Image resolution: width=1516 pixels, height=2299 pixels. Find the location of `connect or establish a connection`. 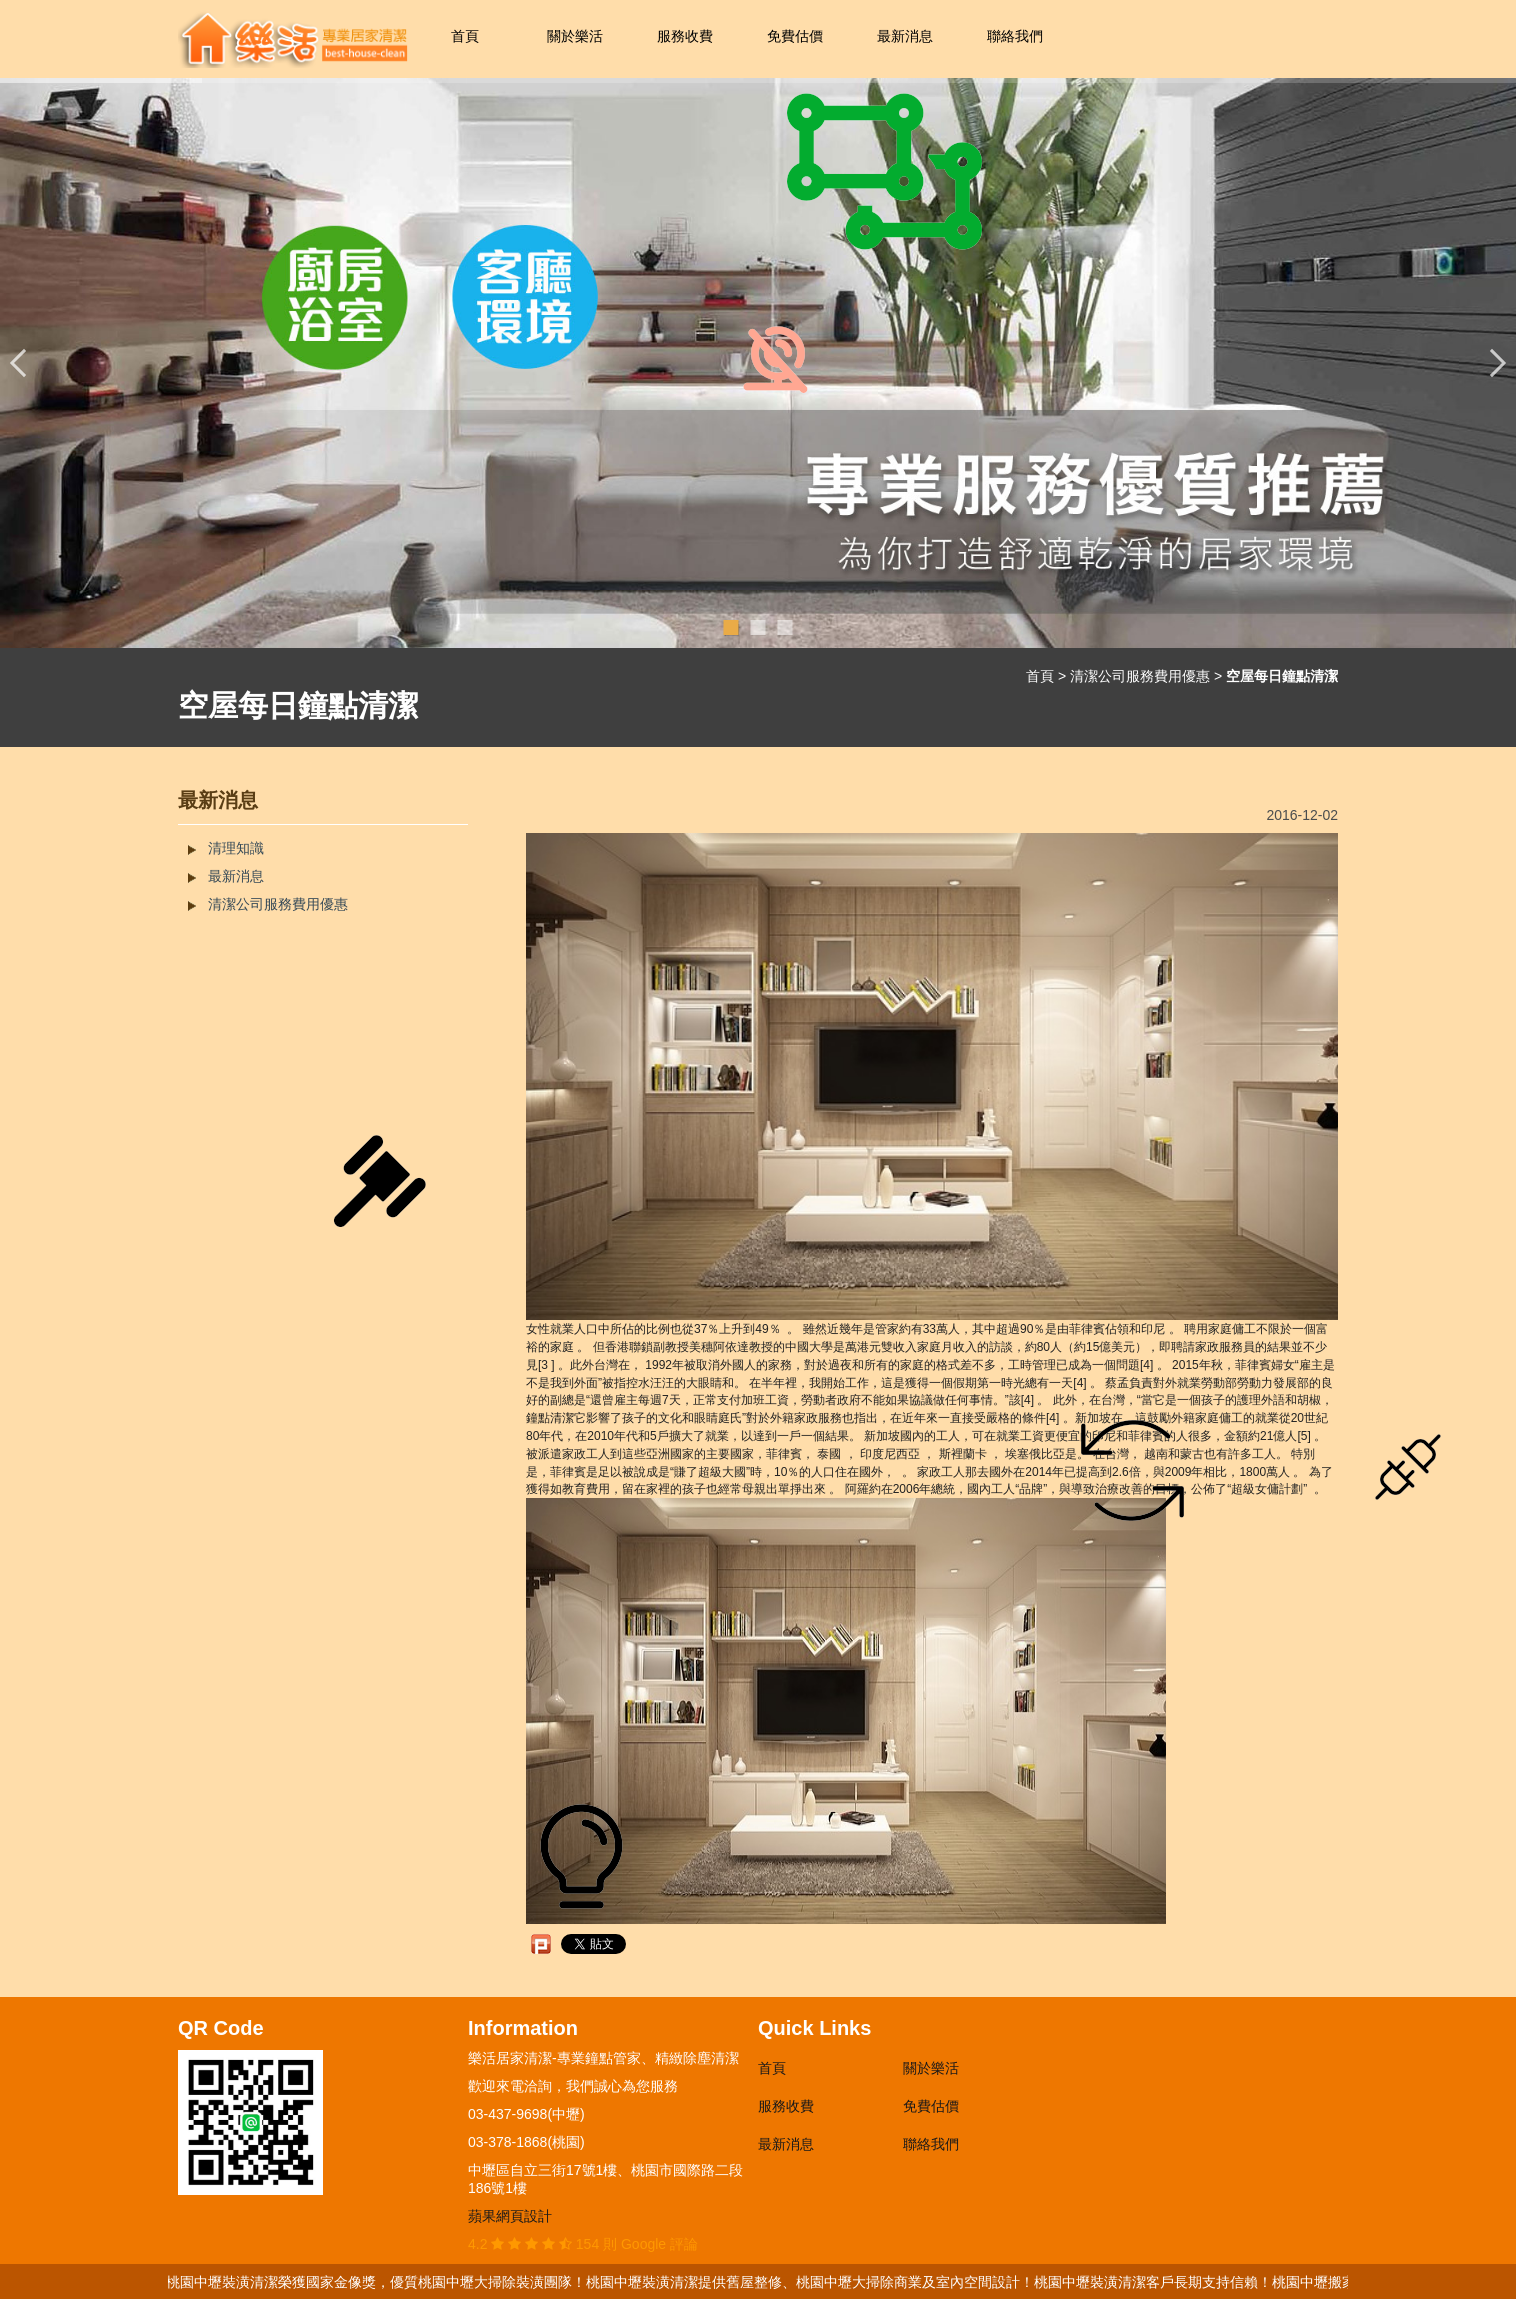

connect or establish a connection is located at coordinates (1408, 1467).